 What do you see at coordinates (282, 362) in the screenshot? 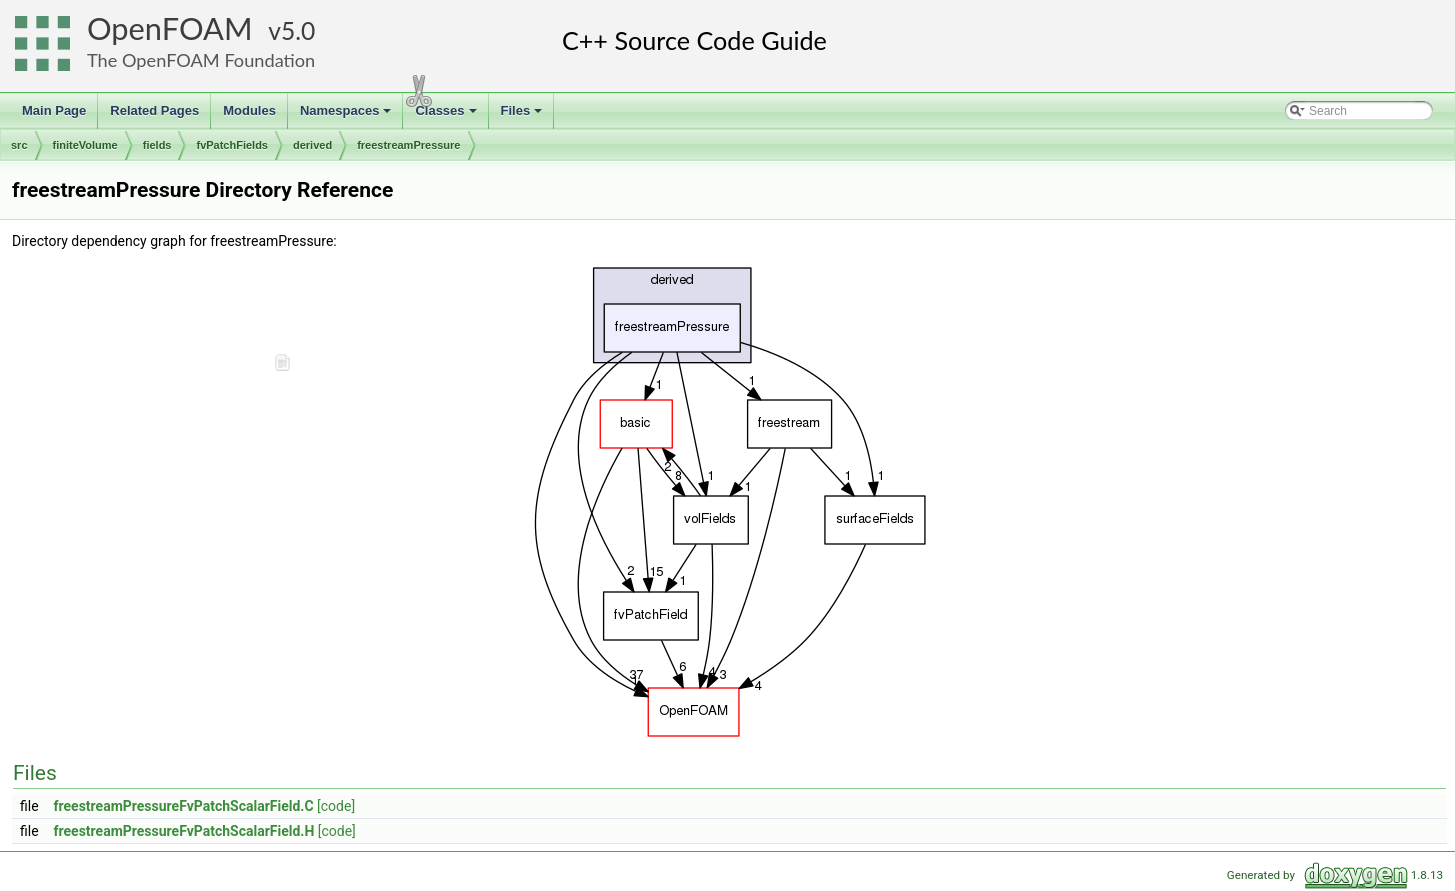
I see `a configuration file associated with wine (windows compatibility layer)` at bounding box center [282, 362].